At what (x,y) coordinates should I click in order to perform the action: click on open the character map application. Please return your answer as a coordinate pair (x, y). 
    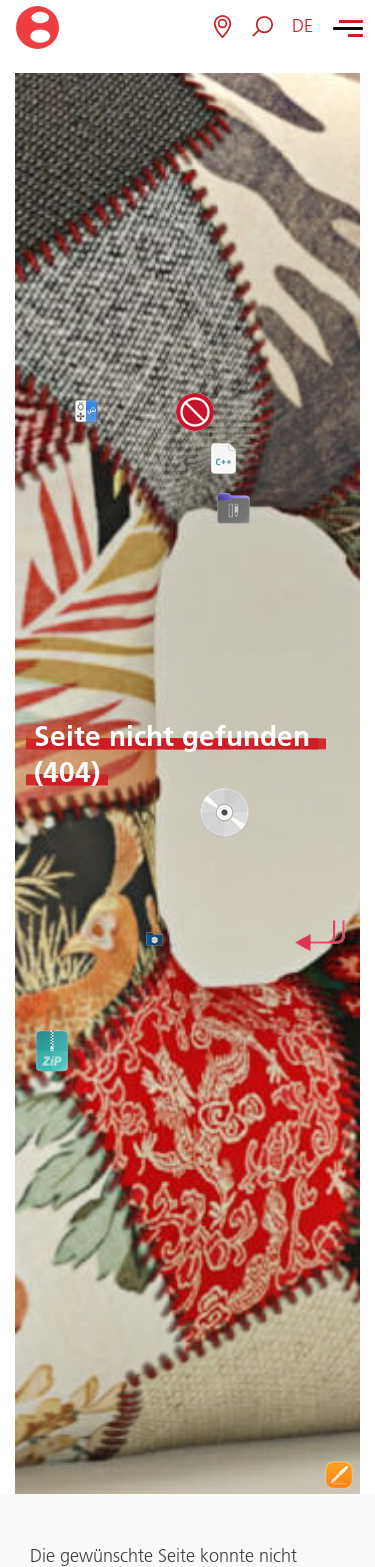
    Looking at the image, I should click on (86, 411).